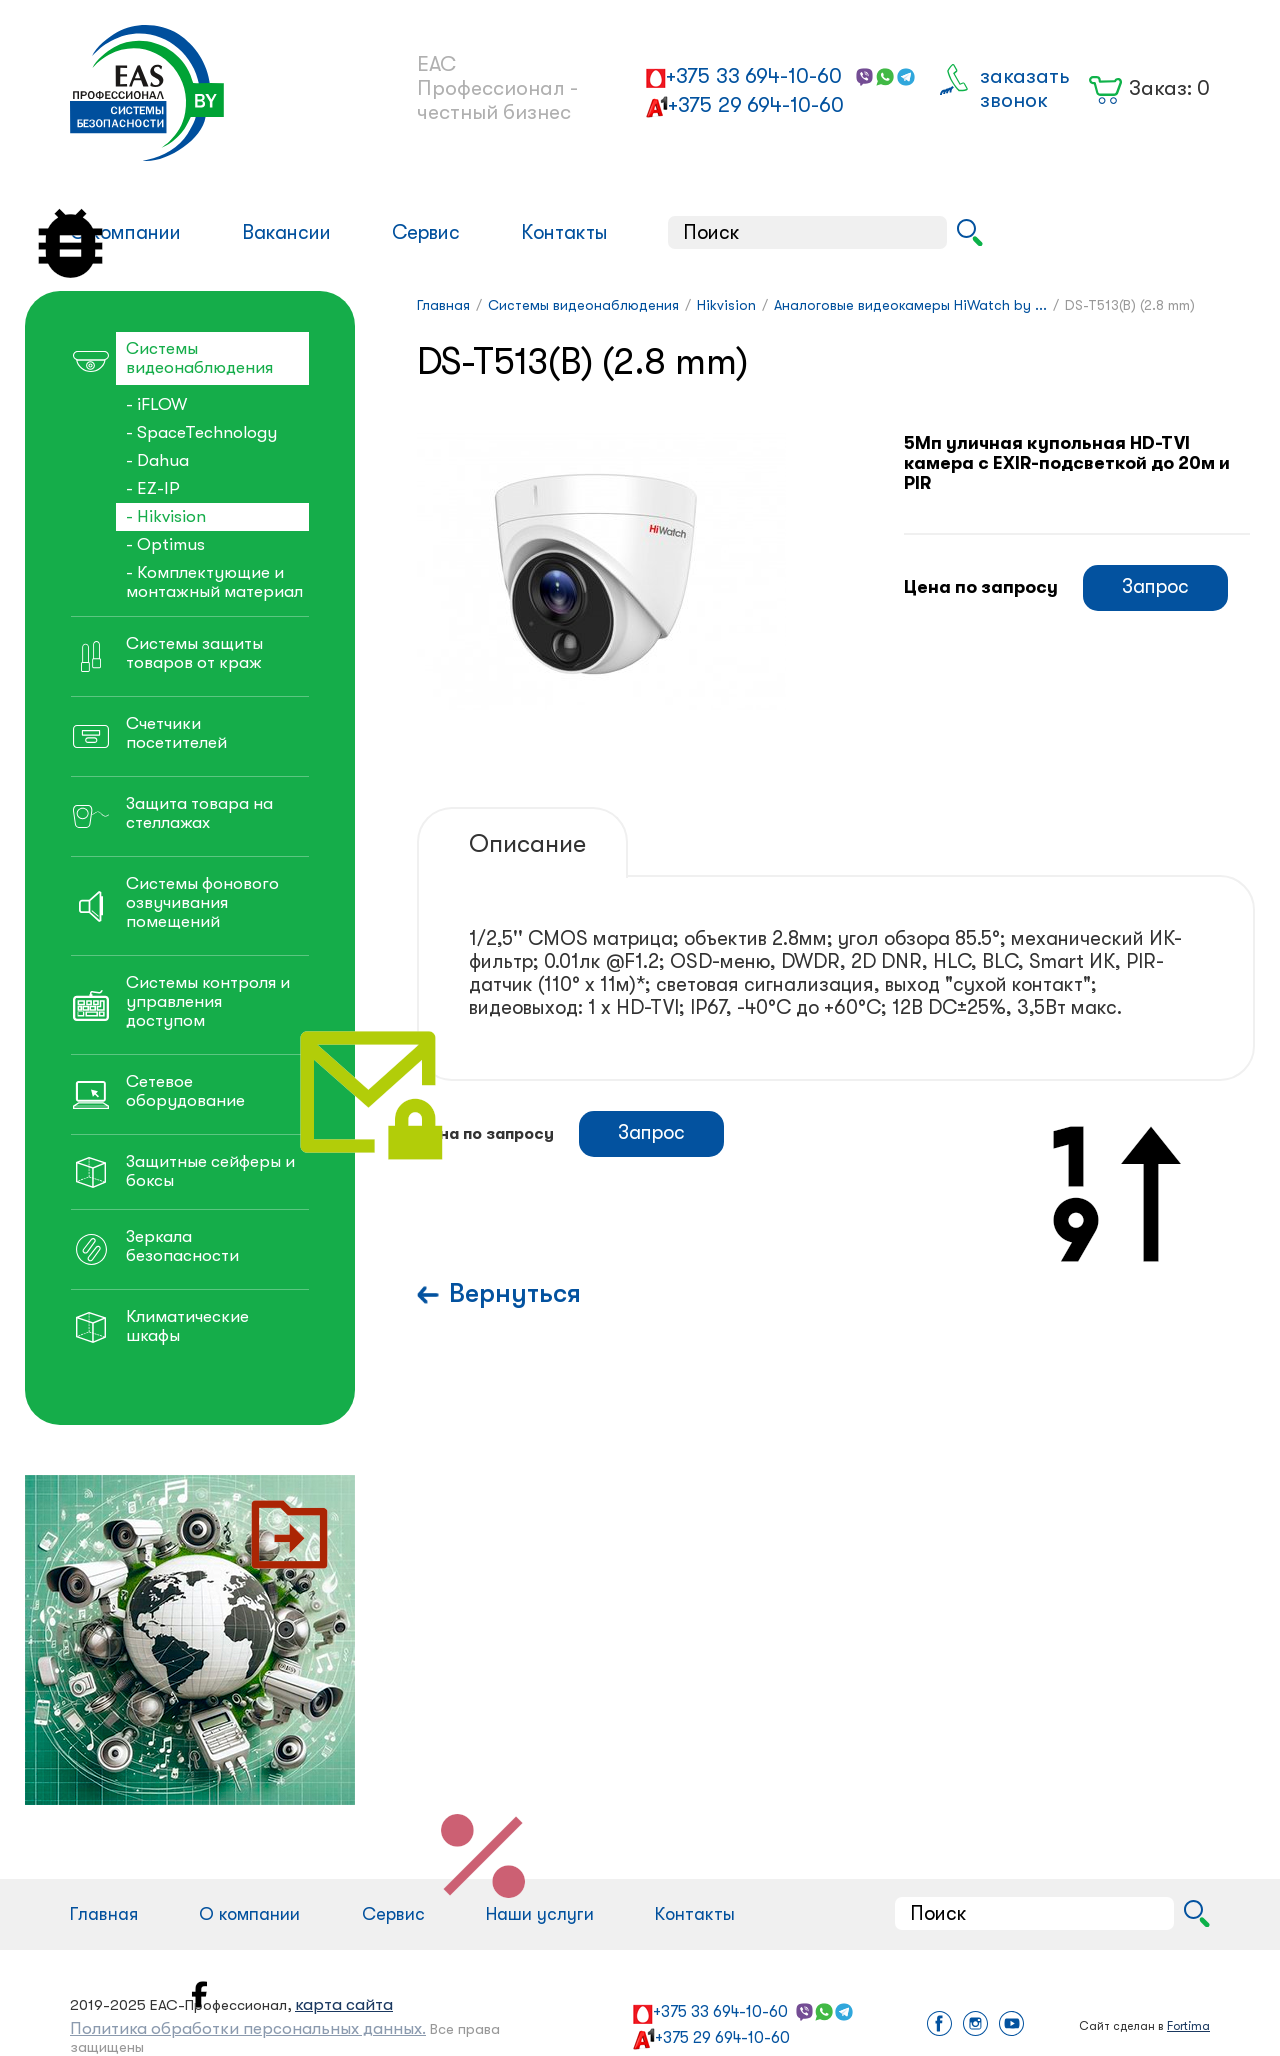 This screenshot has height=2056, width=1280. I want to click on report a bug or software issue, so click(70, 242).